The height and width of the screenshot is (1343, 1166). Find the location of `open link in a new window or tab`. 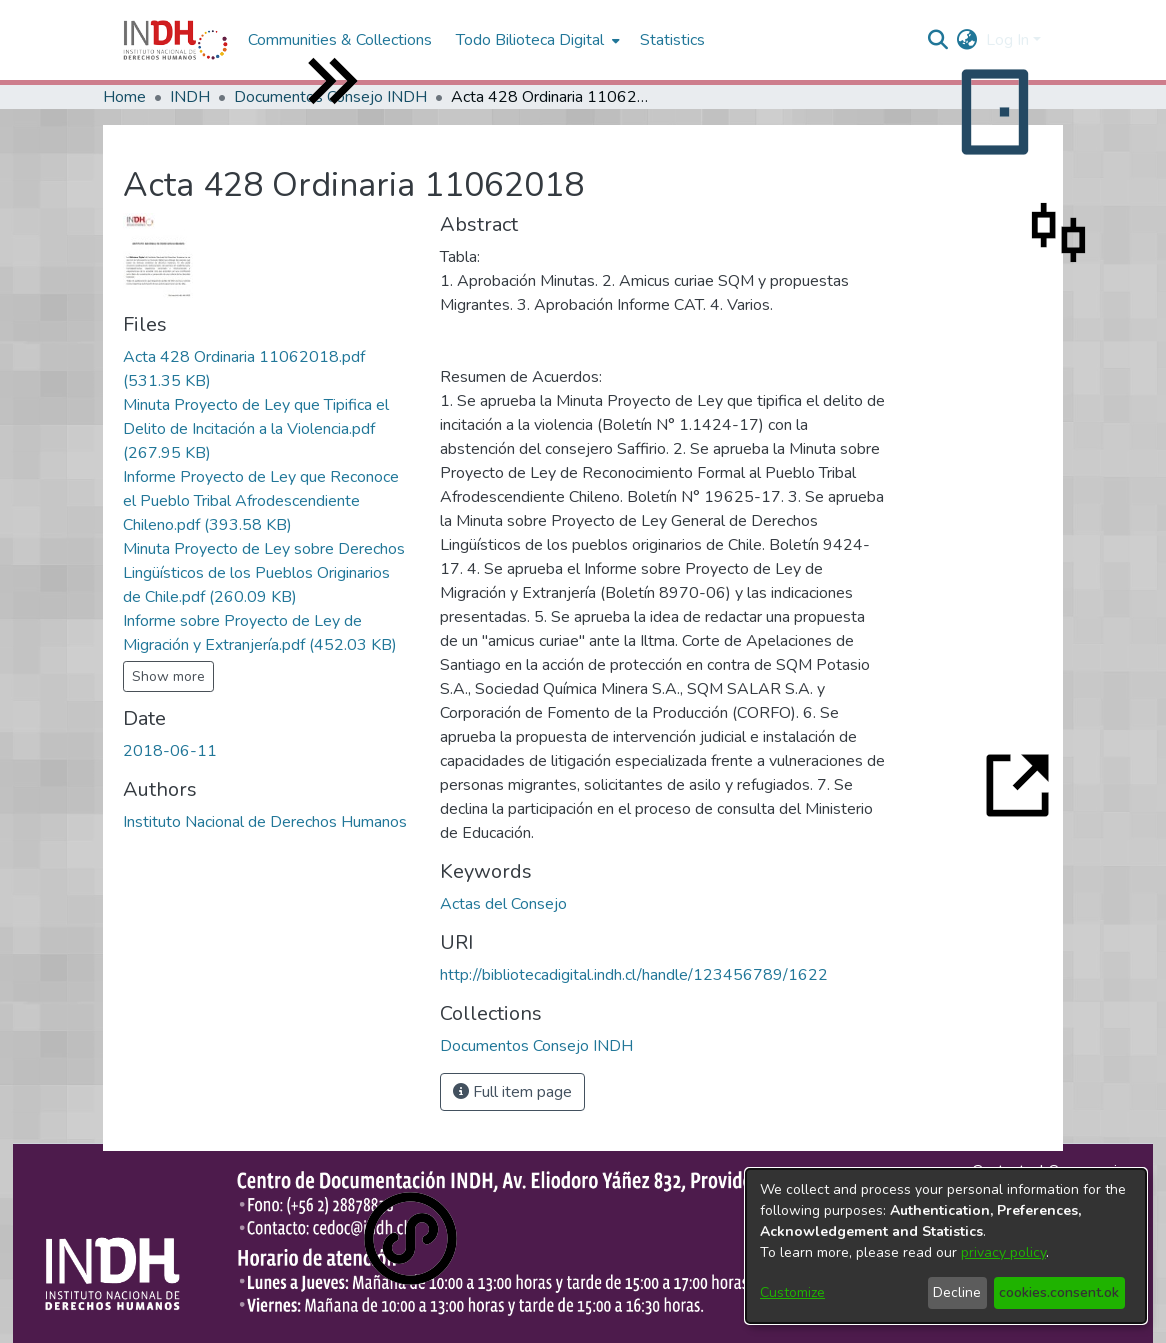

open link in a new window or tab is located at coordinates (1017, 785).